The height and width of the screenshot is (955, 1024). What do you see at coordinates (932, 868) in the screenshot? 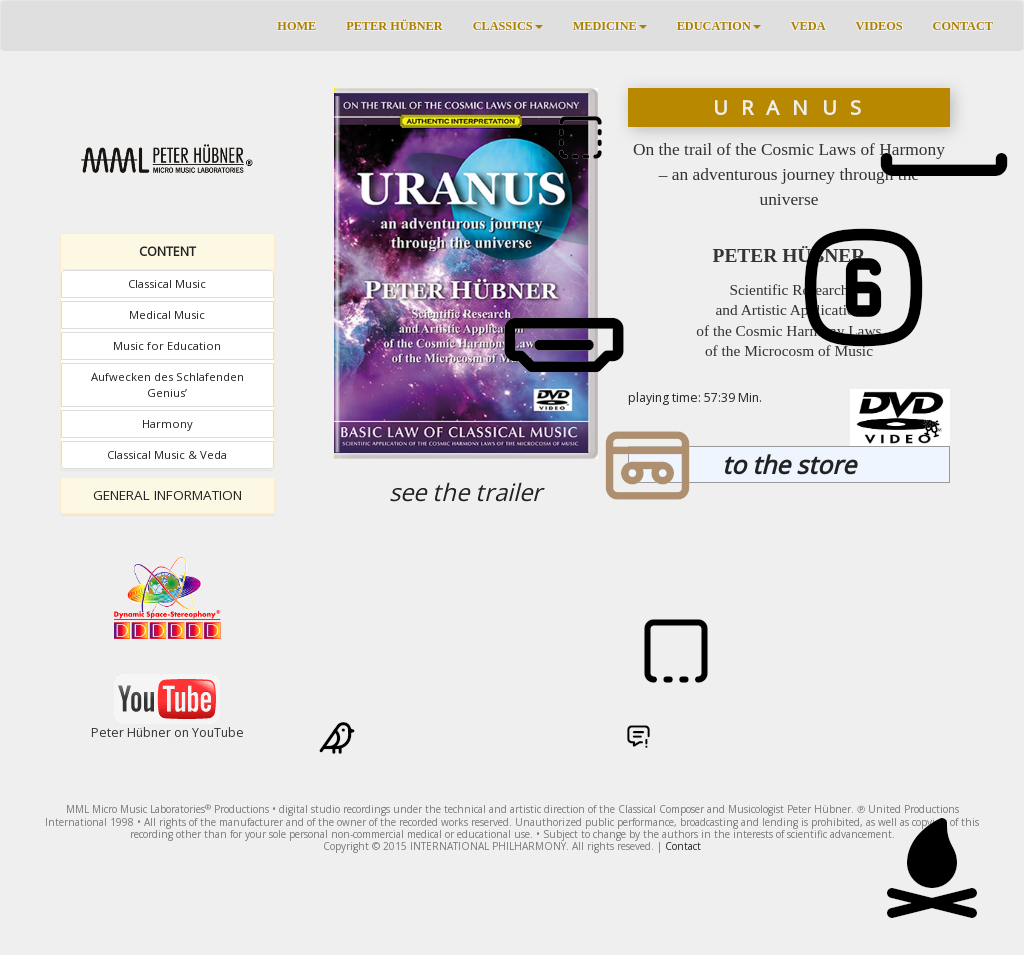
I see `access camping or outdoor activity features` at bounding box center [932, 868].